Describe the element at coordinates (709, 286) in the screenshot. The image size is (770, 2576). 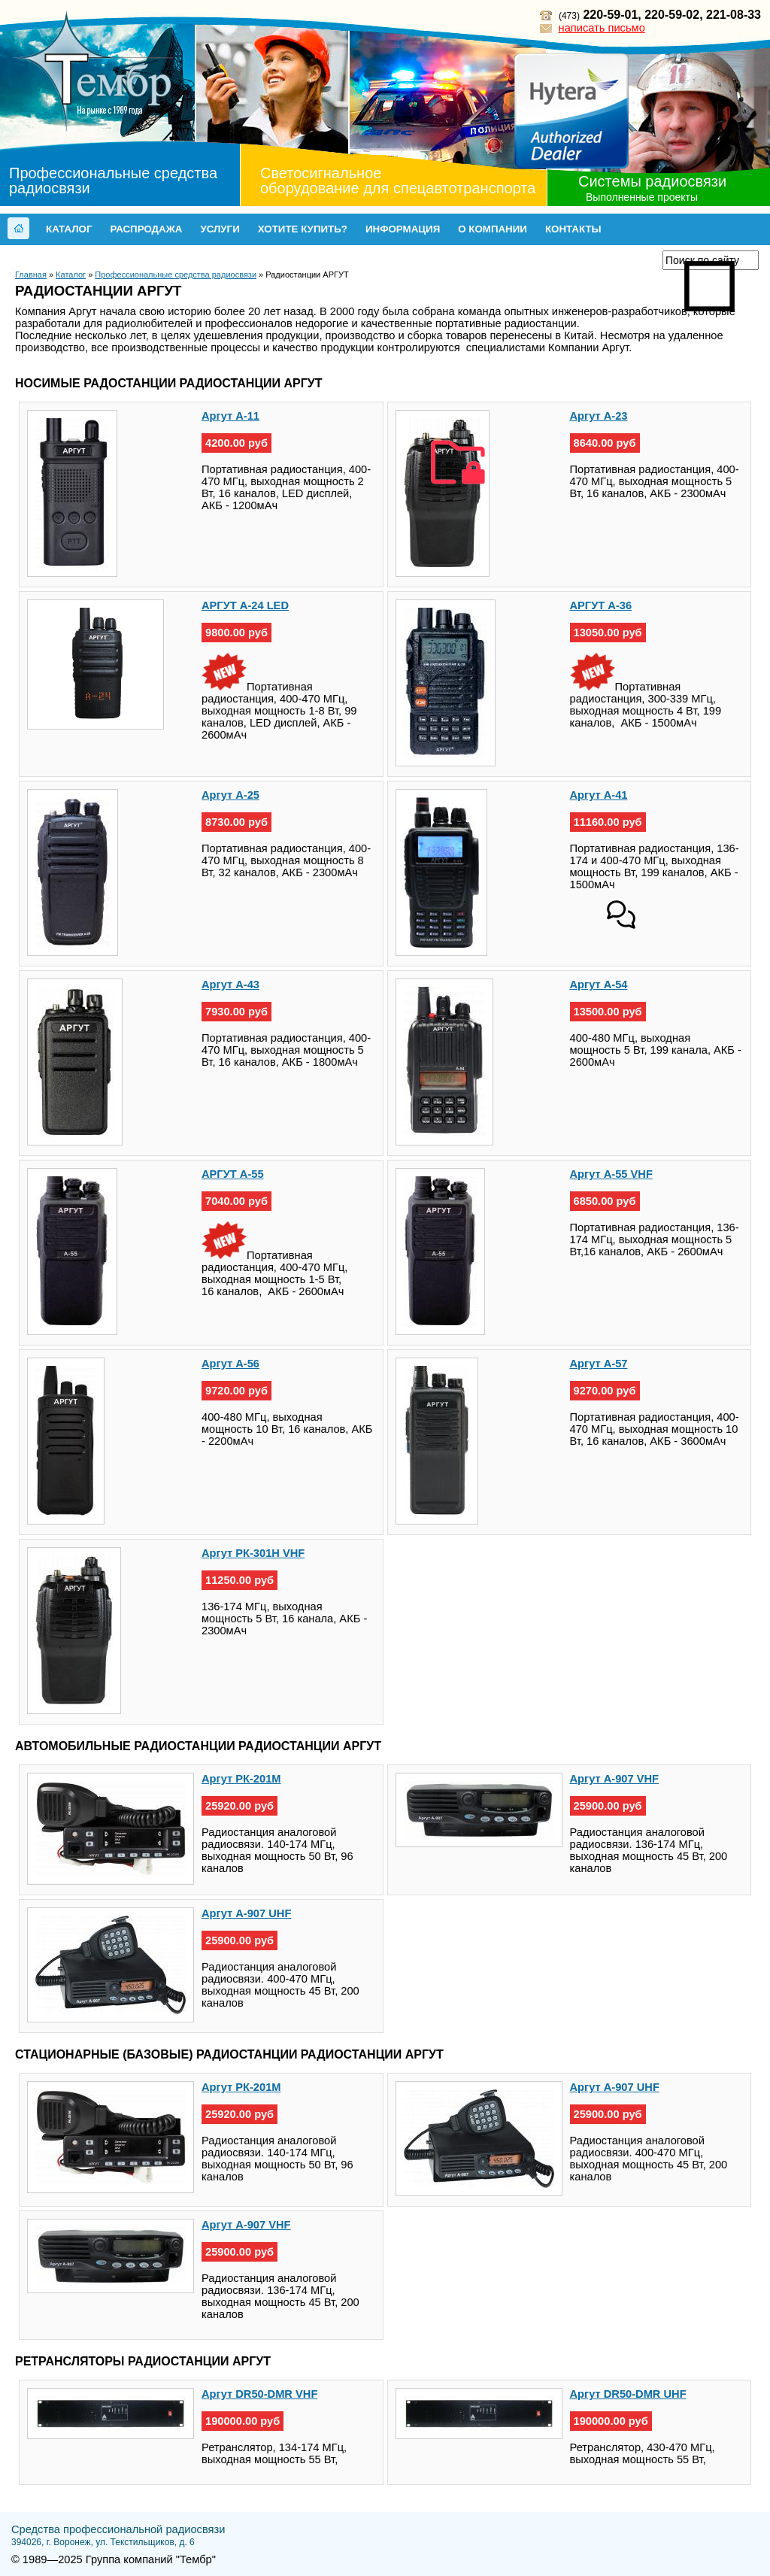
I see `maximize the current window` at that location.